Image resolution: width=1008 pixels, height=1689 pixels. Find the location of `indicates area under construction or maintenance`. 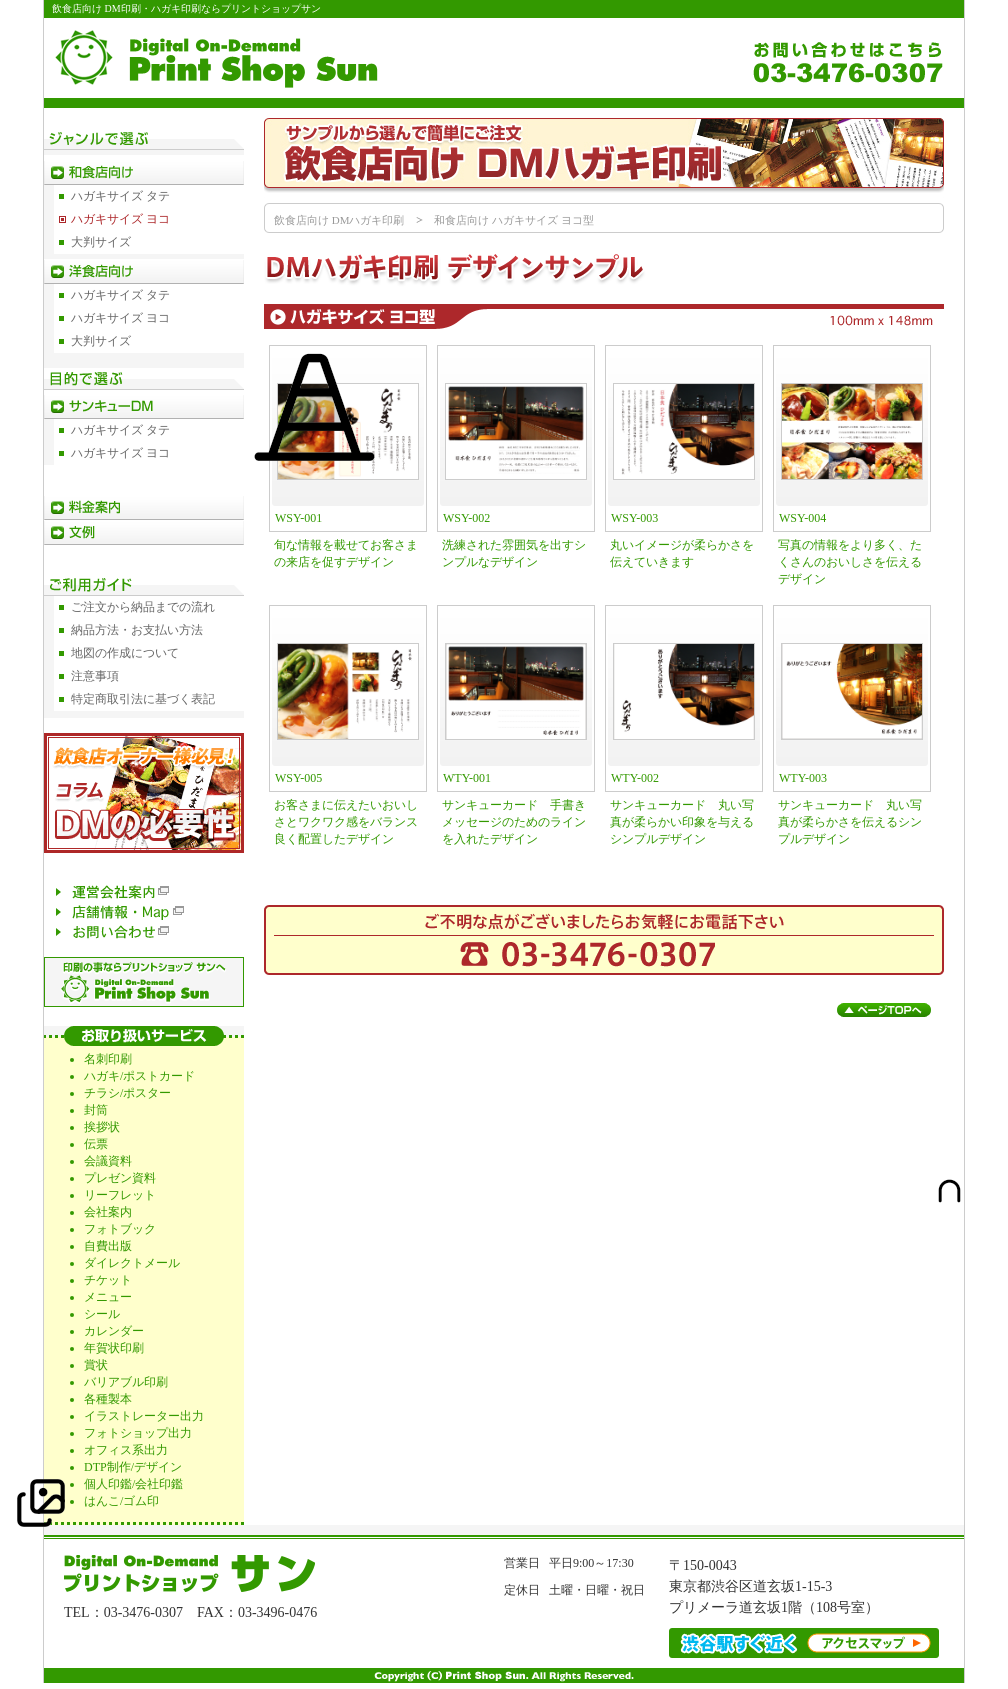

indicates area under construction or maintenance is located at coordinates (314, 409).